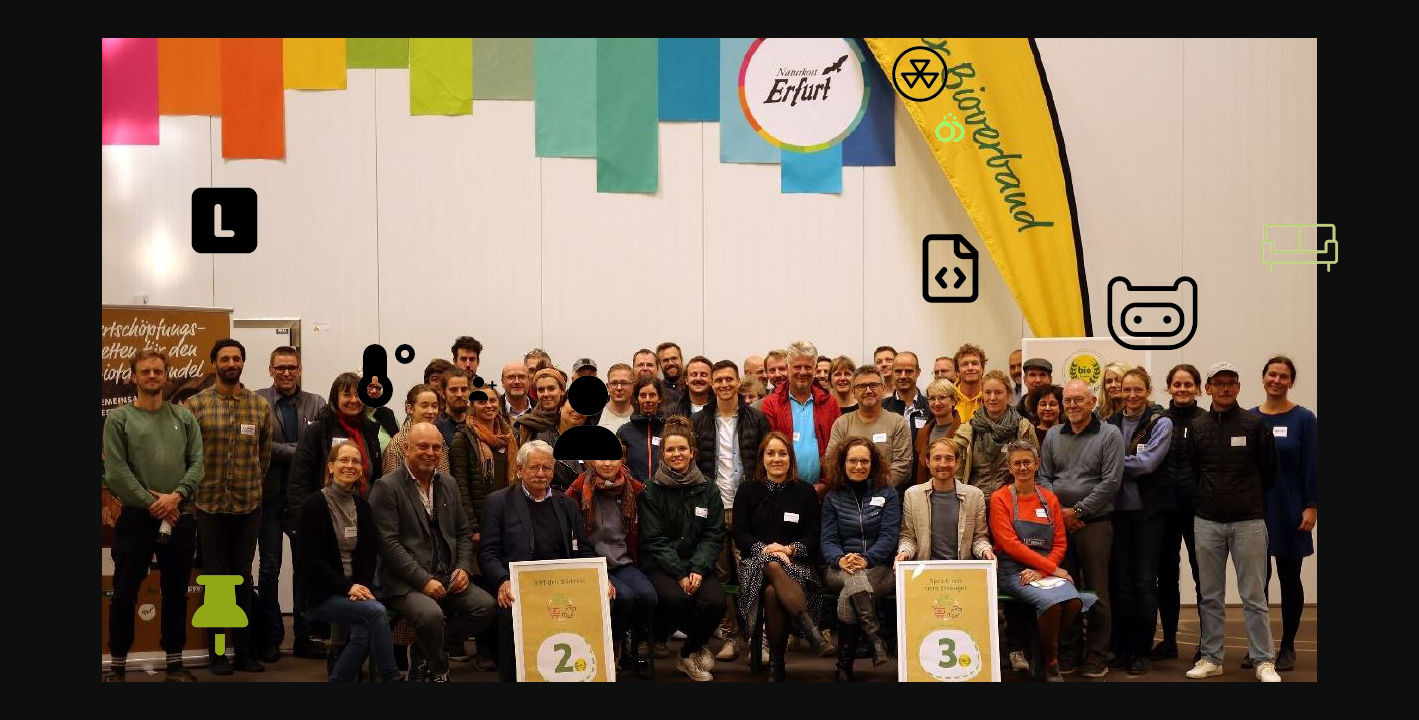  What do you see at coordinates (481, 388) in the screenshot?
I see `add a new user or contact` at bounding box center [481, 388].